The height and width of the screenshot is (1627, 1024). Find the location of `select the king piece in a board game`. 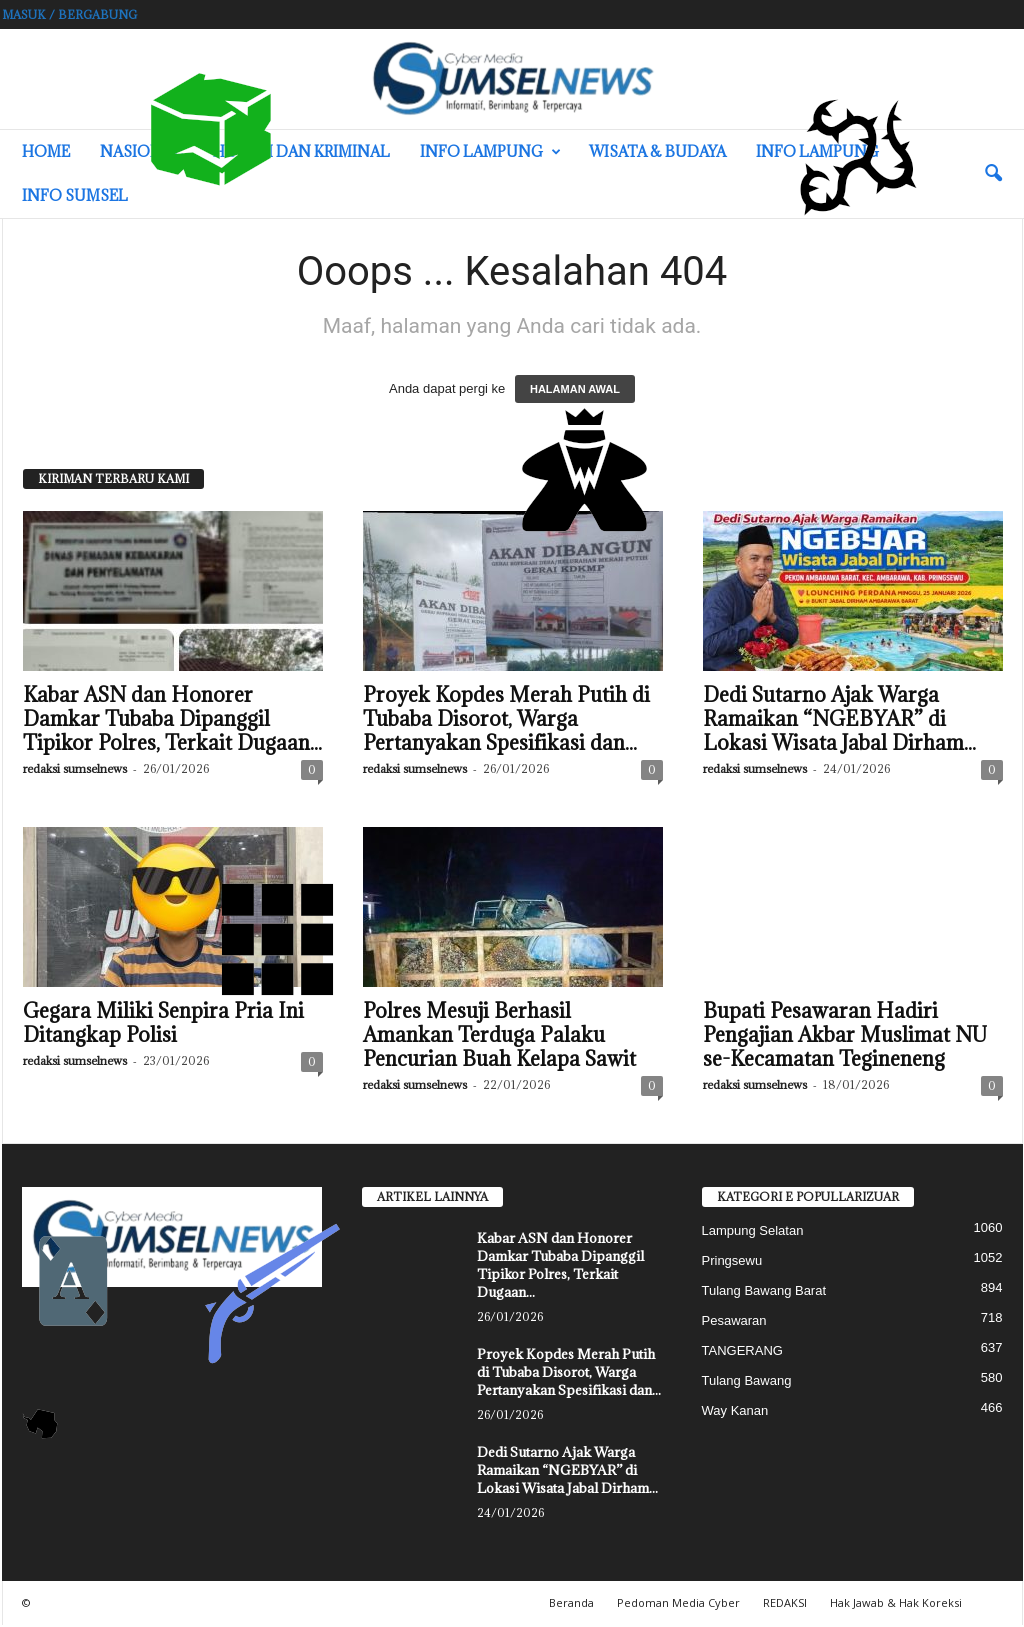

select the king piece in a board game is located at coordinates (584, 473).